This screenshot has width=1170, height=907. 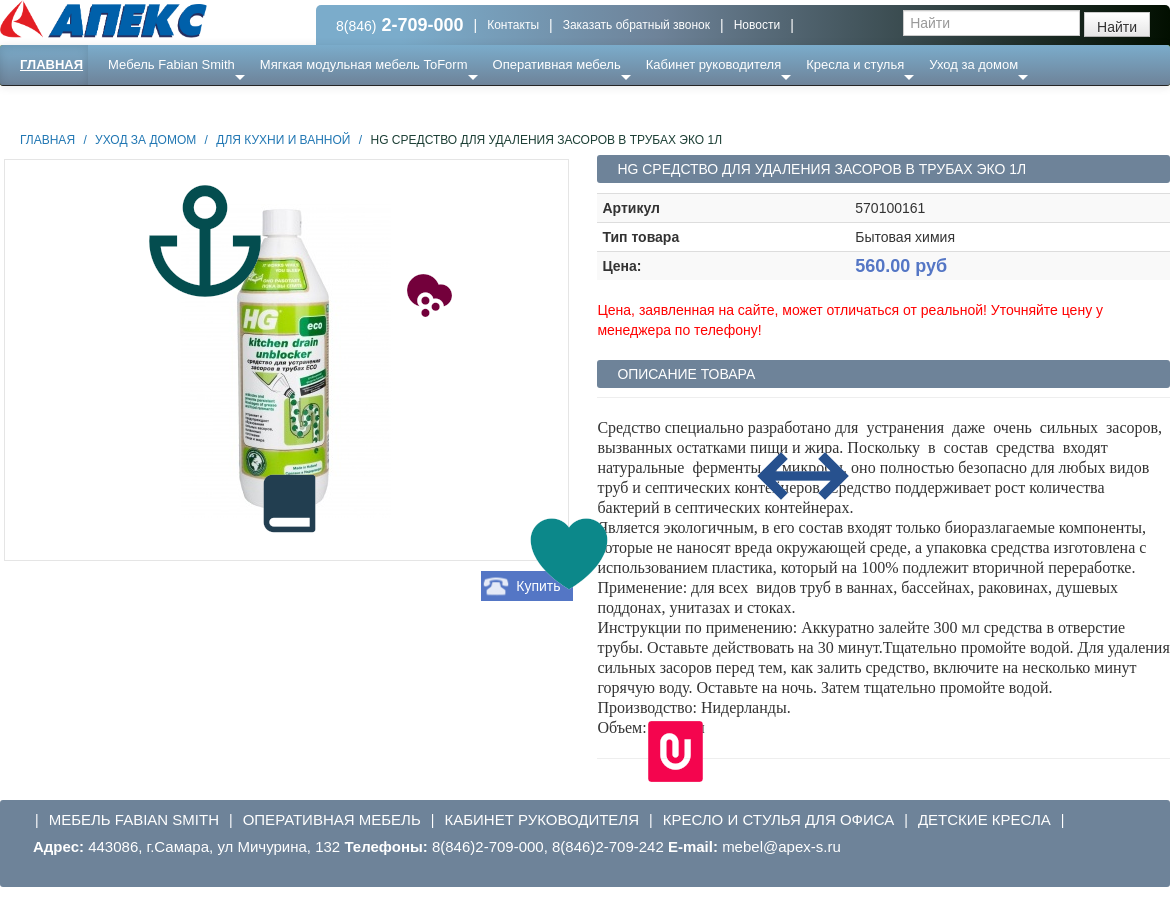 I want to click on add to favorites, so click(x=569, y=553).